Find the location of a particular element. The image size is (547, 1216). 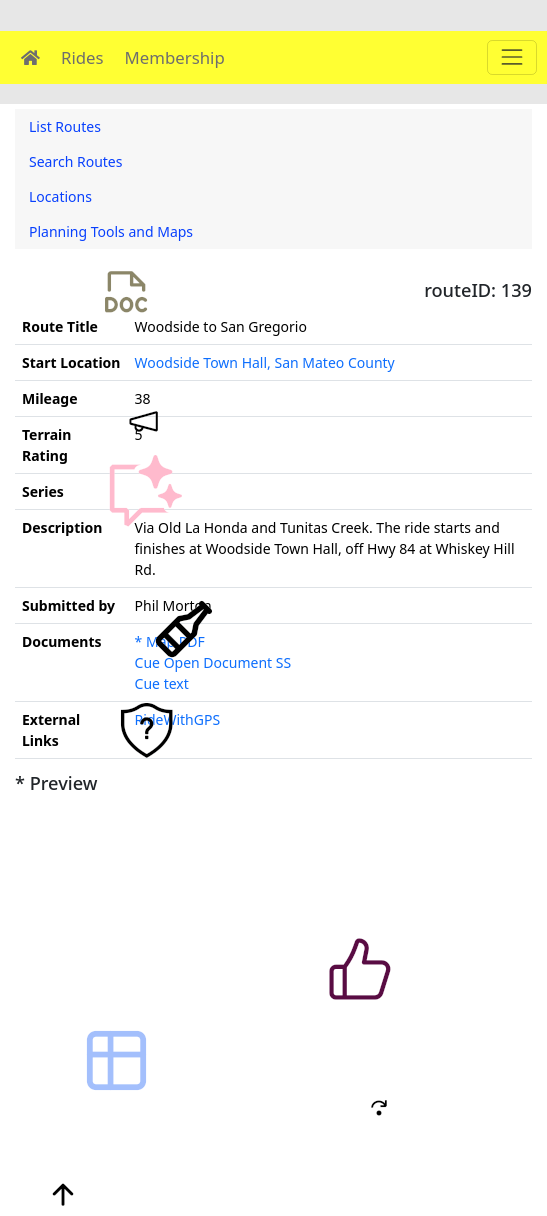

insert a table with customizable borders is located at coordinates (116, 1060).